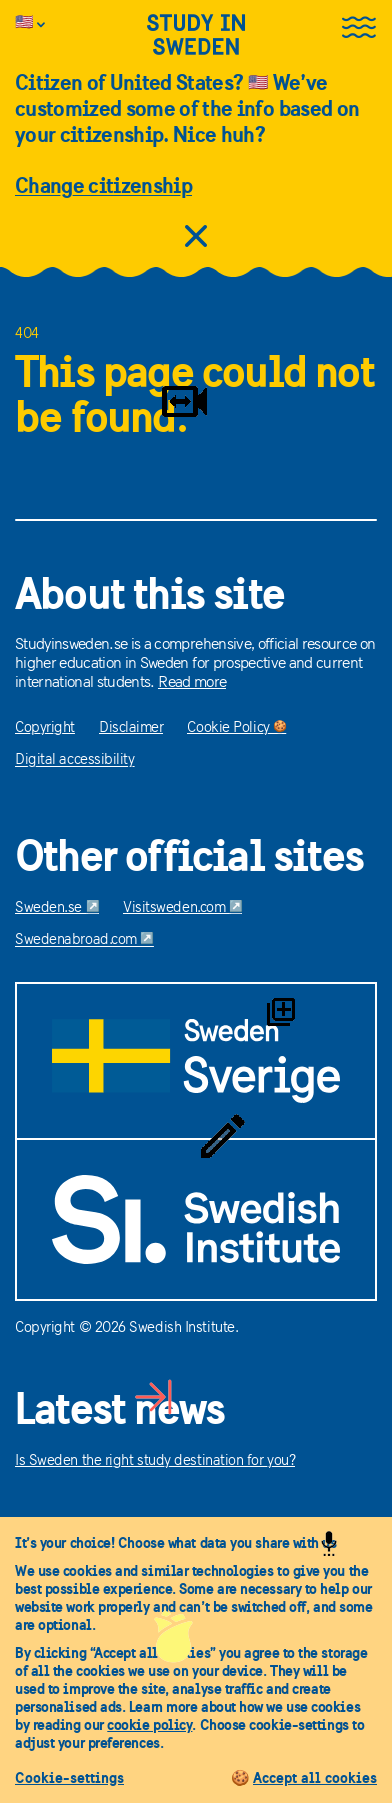 The image size is (392, 1803). Describe the element at coordinates (184, 401) in the screenshot. I see `switch between front and rear camera during video` at that location.